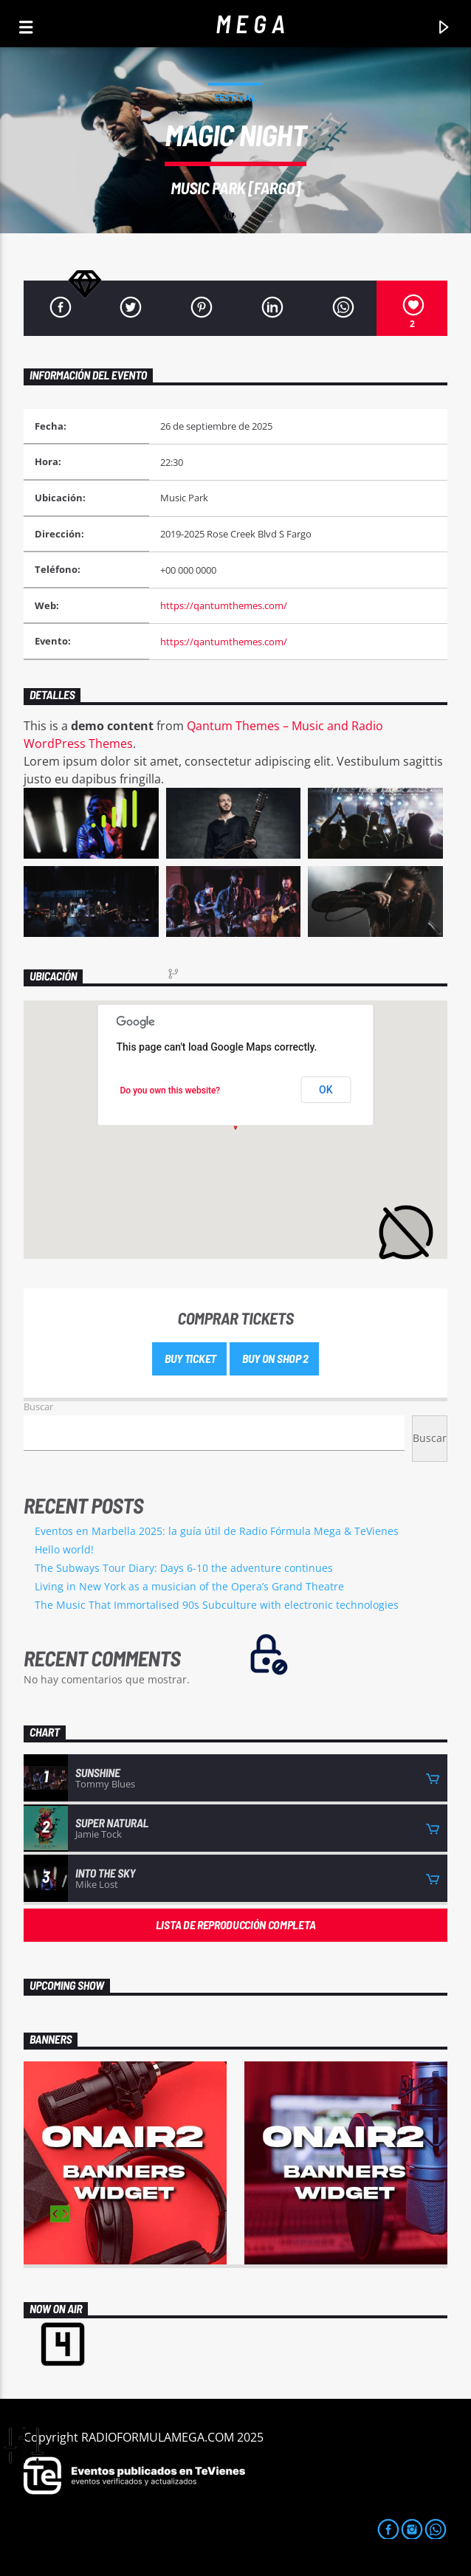  I want to click on view or edit source code, so click(60, 2213).